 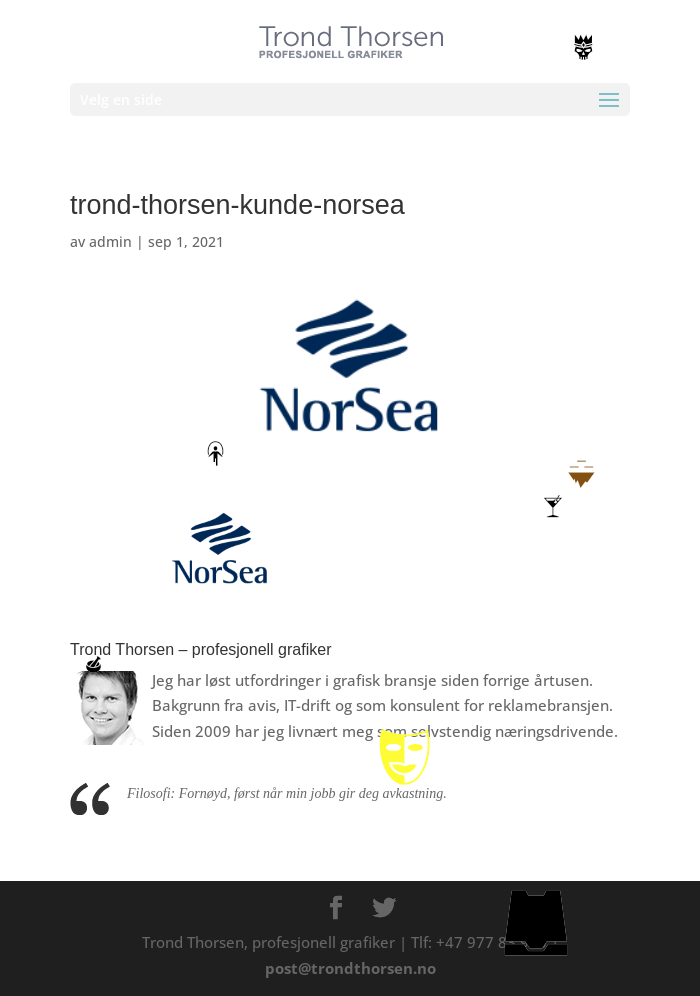 What do you see at coordinates (536, 922) in the screenshot?
I see `access your inbox or document tray` at bounding box center [536, 922].